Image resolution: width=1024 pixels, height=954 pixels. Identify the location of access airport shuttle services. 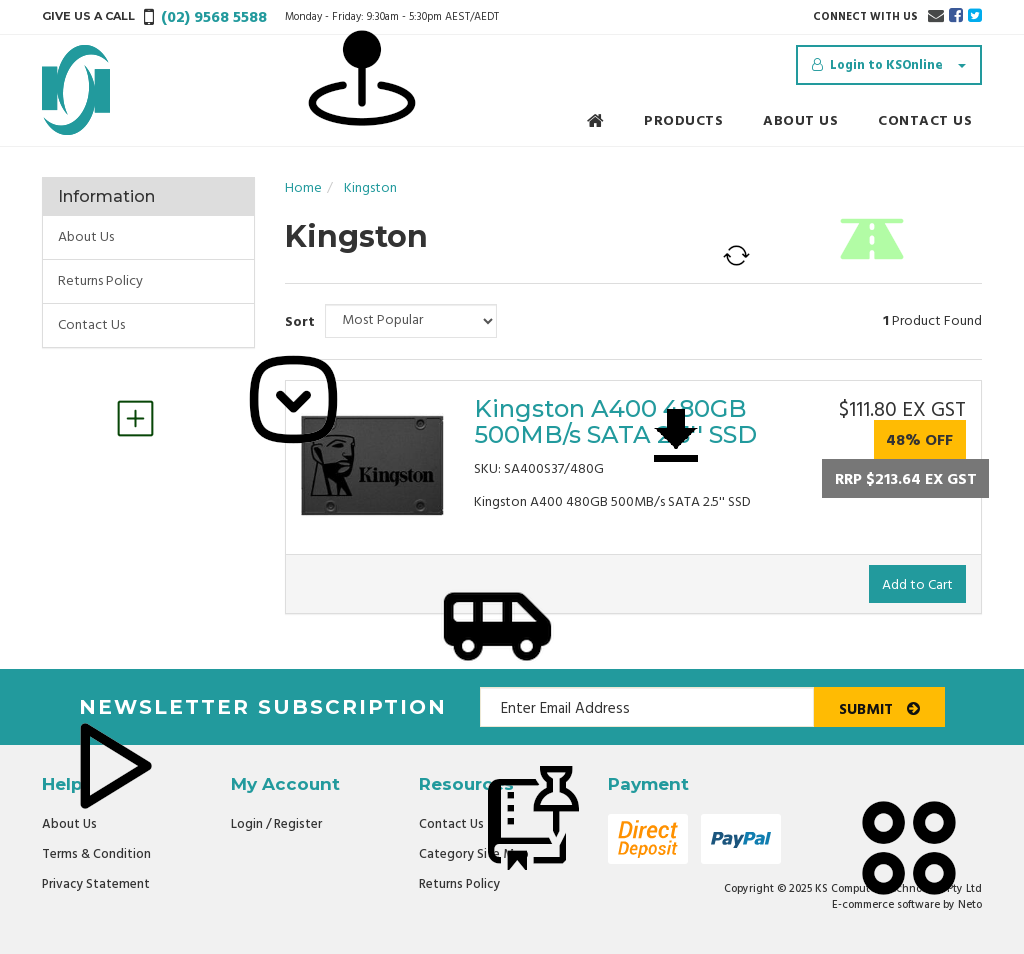
(497, 626).